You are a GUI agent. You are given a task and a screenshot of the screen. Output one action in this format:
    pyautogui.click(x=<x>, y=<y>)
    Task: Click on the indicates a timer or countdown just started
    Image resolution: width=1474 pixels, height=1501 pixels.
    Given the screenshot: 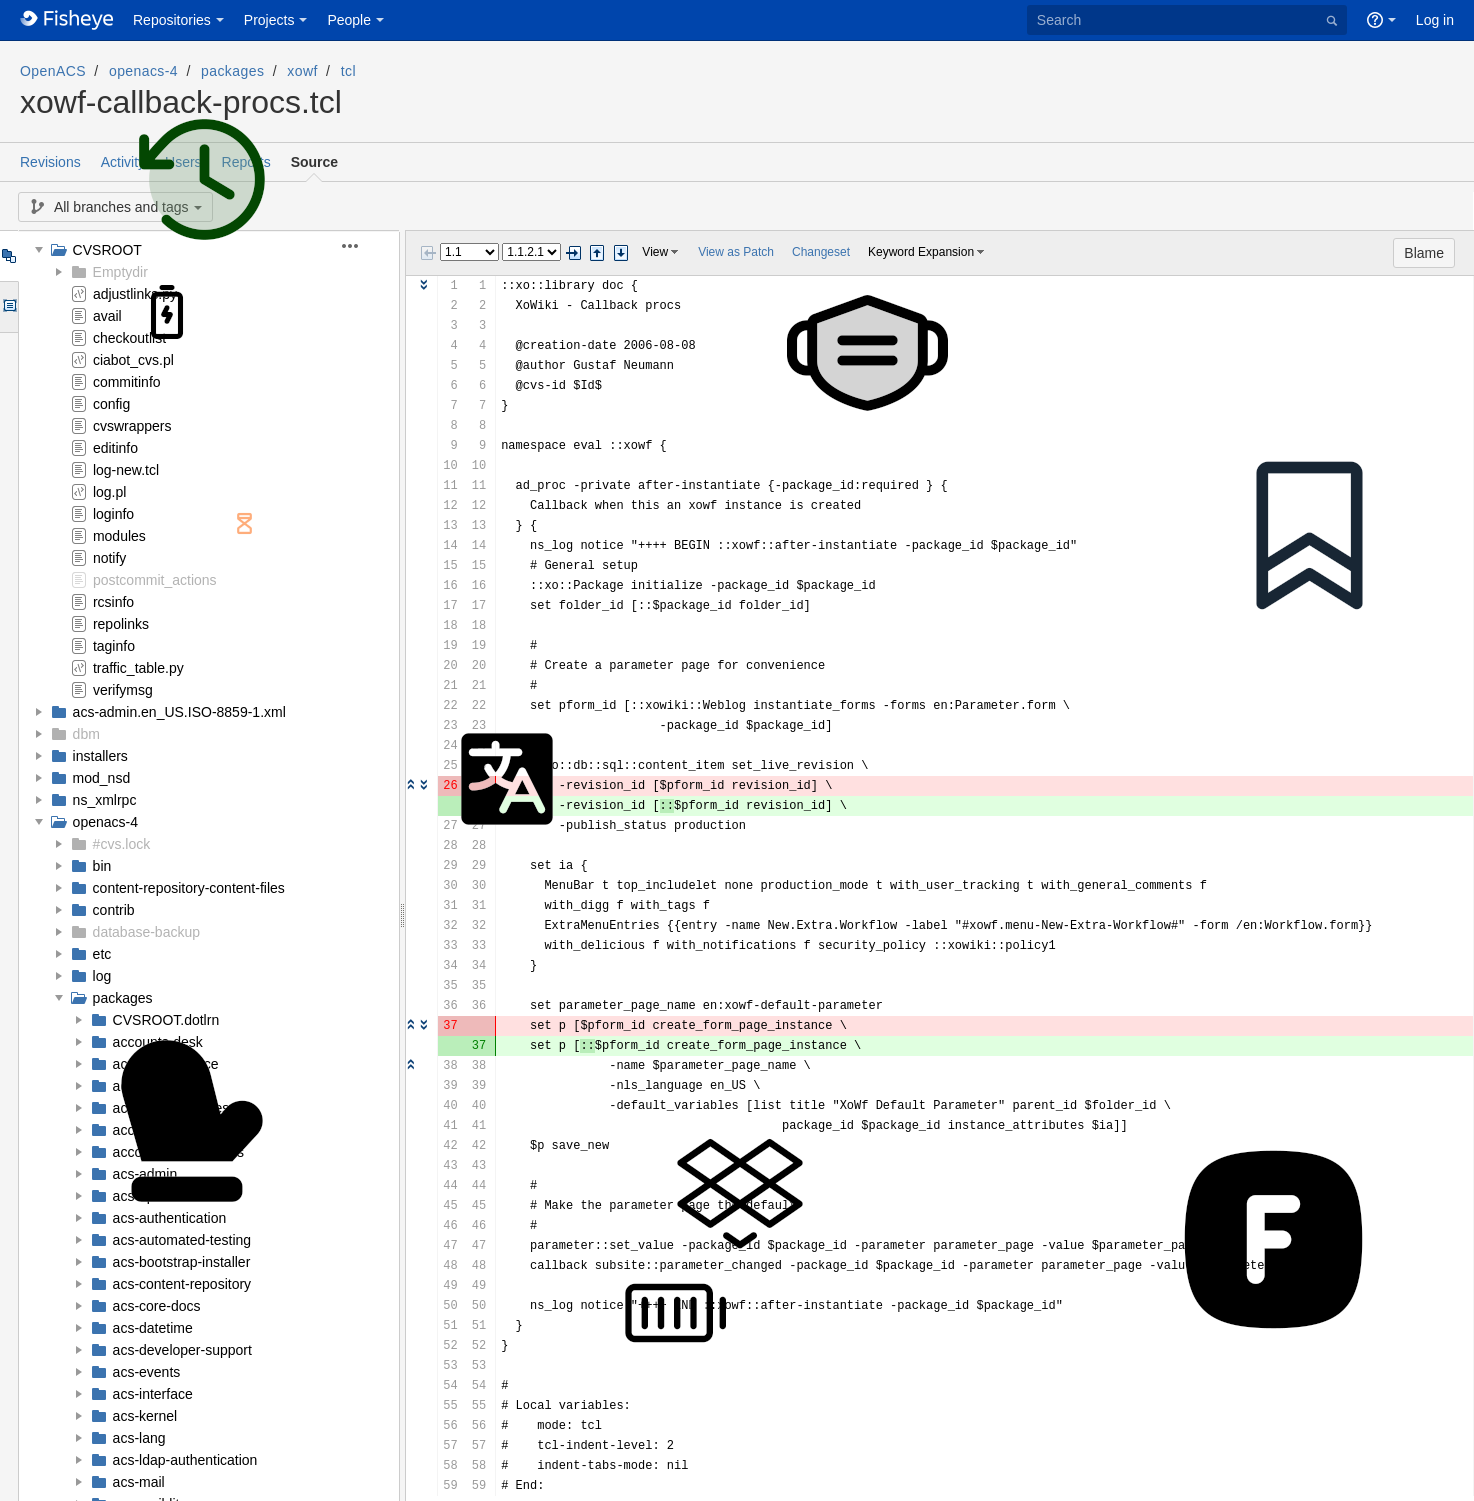 What is the action you would take?
    pyautogui.click(x=244, y=523)
    